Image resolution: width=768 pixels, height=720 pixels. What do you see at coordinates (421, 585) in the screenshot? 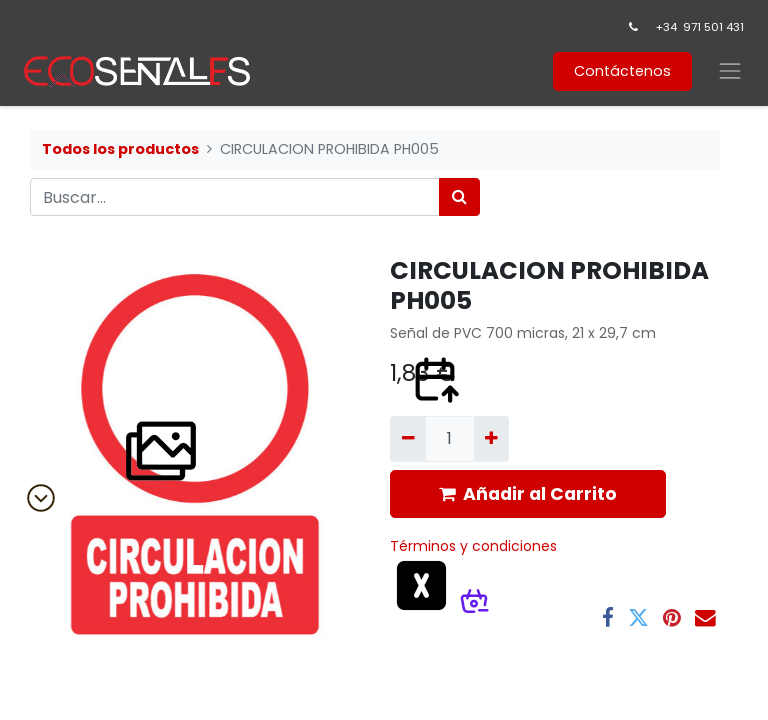
I see `close or dismiss a window` at bounding box center [421, 585].